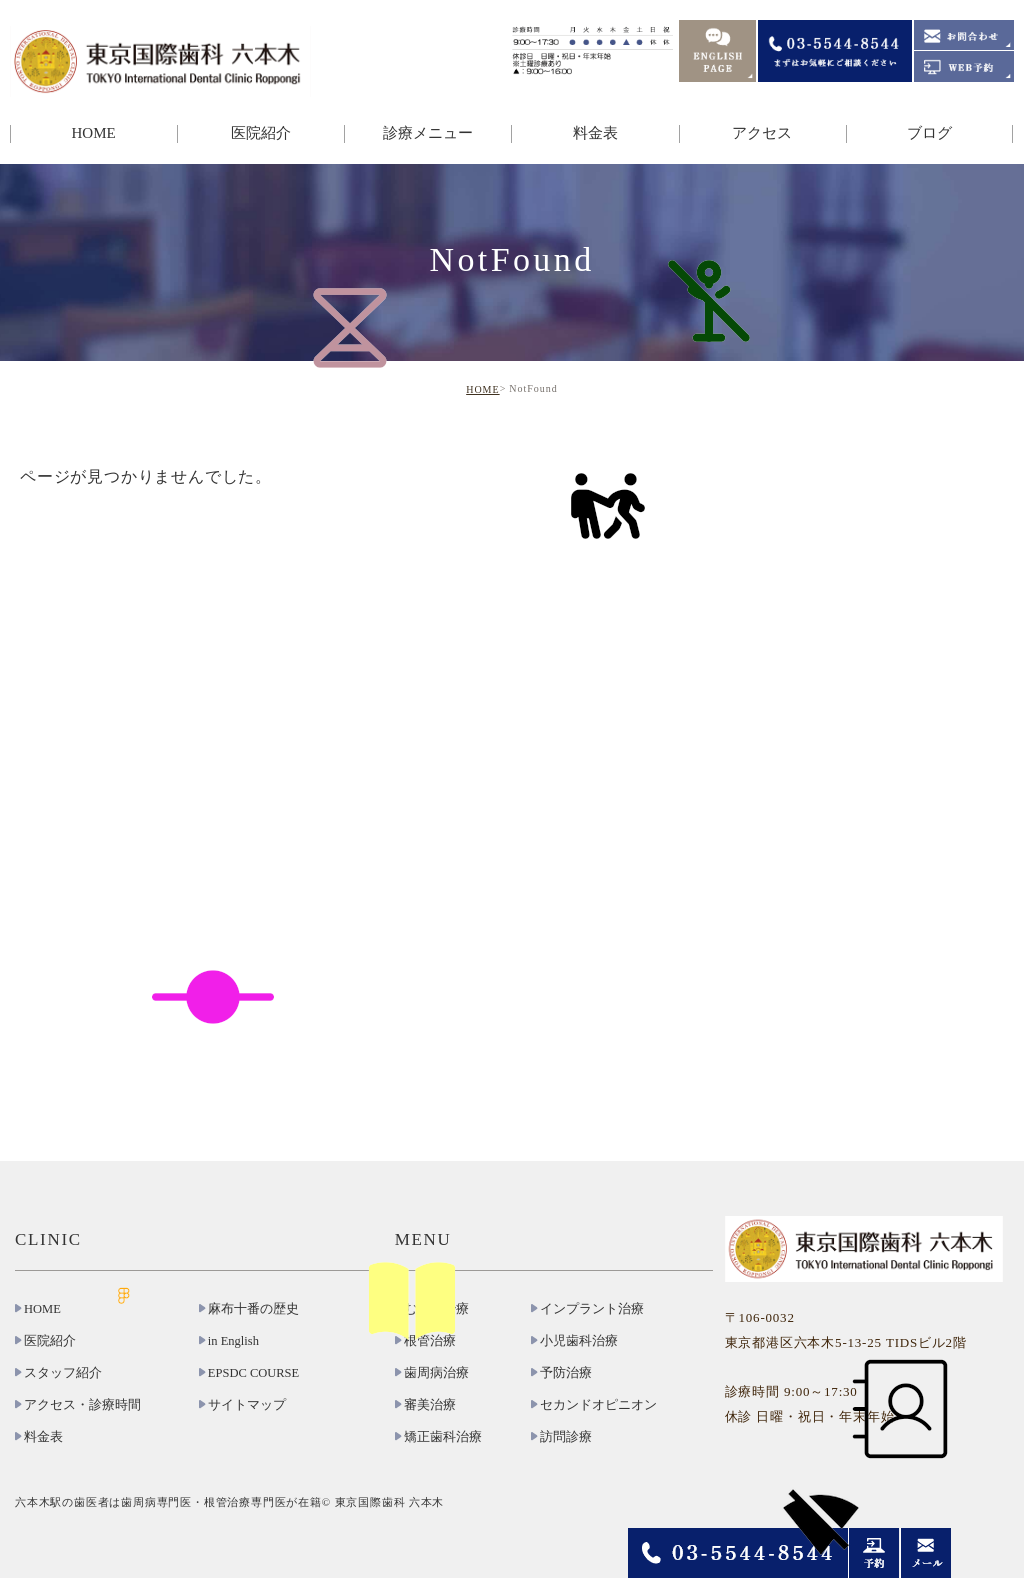 The image size is (1024, 1578). What do you see at coordinates (821, 1524) in the screenshot?
I see `indicates wifi is disabled or unavailable` at bounding box center [821, 1524].